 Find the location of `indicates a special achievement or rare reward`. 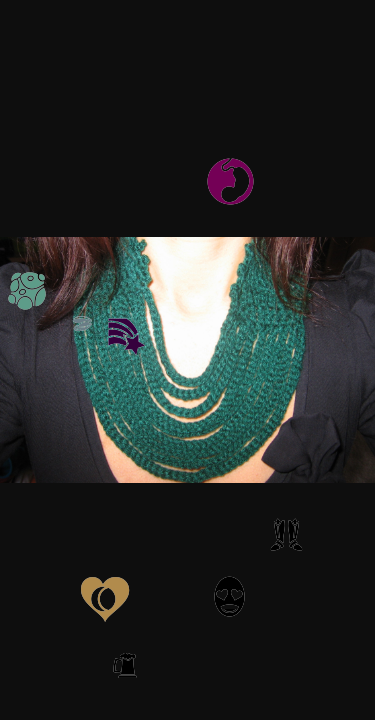

indicates a special achievement or rare reward is located at coordinates (128, 338).